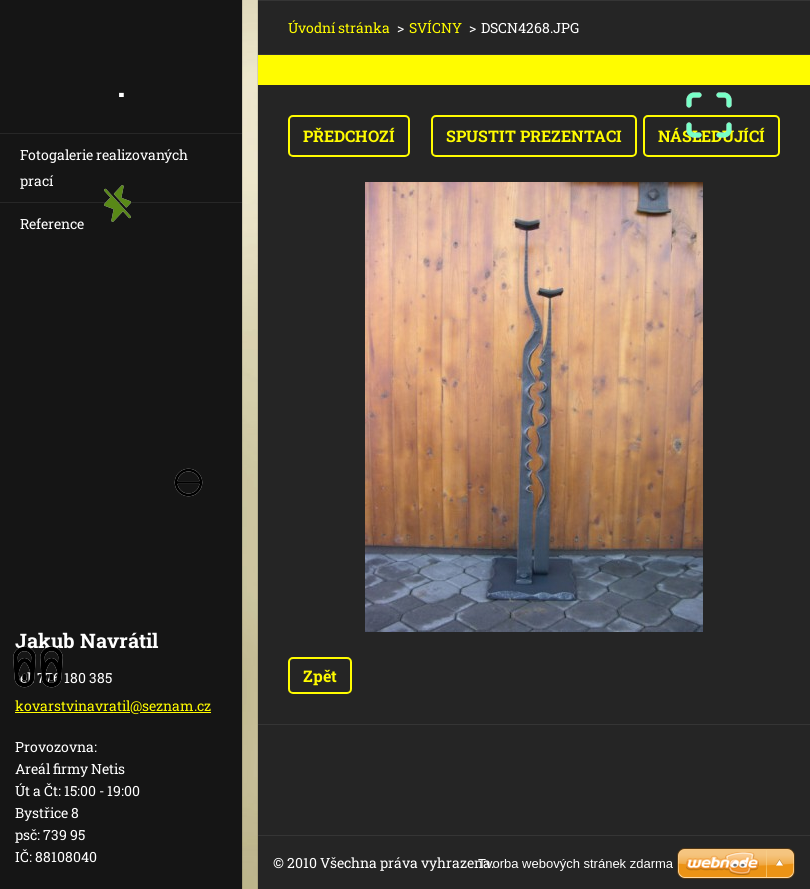  Describe the element at coordinates (38, 667) in the screenshot. I see `browse beach or summer footwear` at that location.